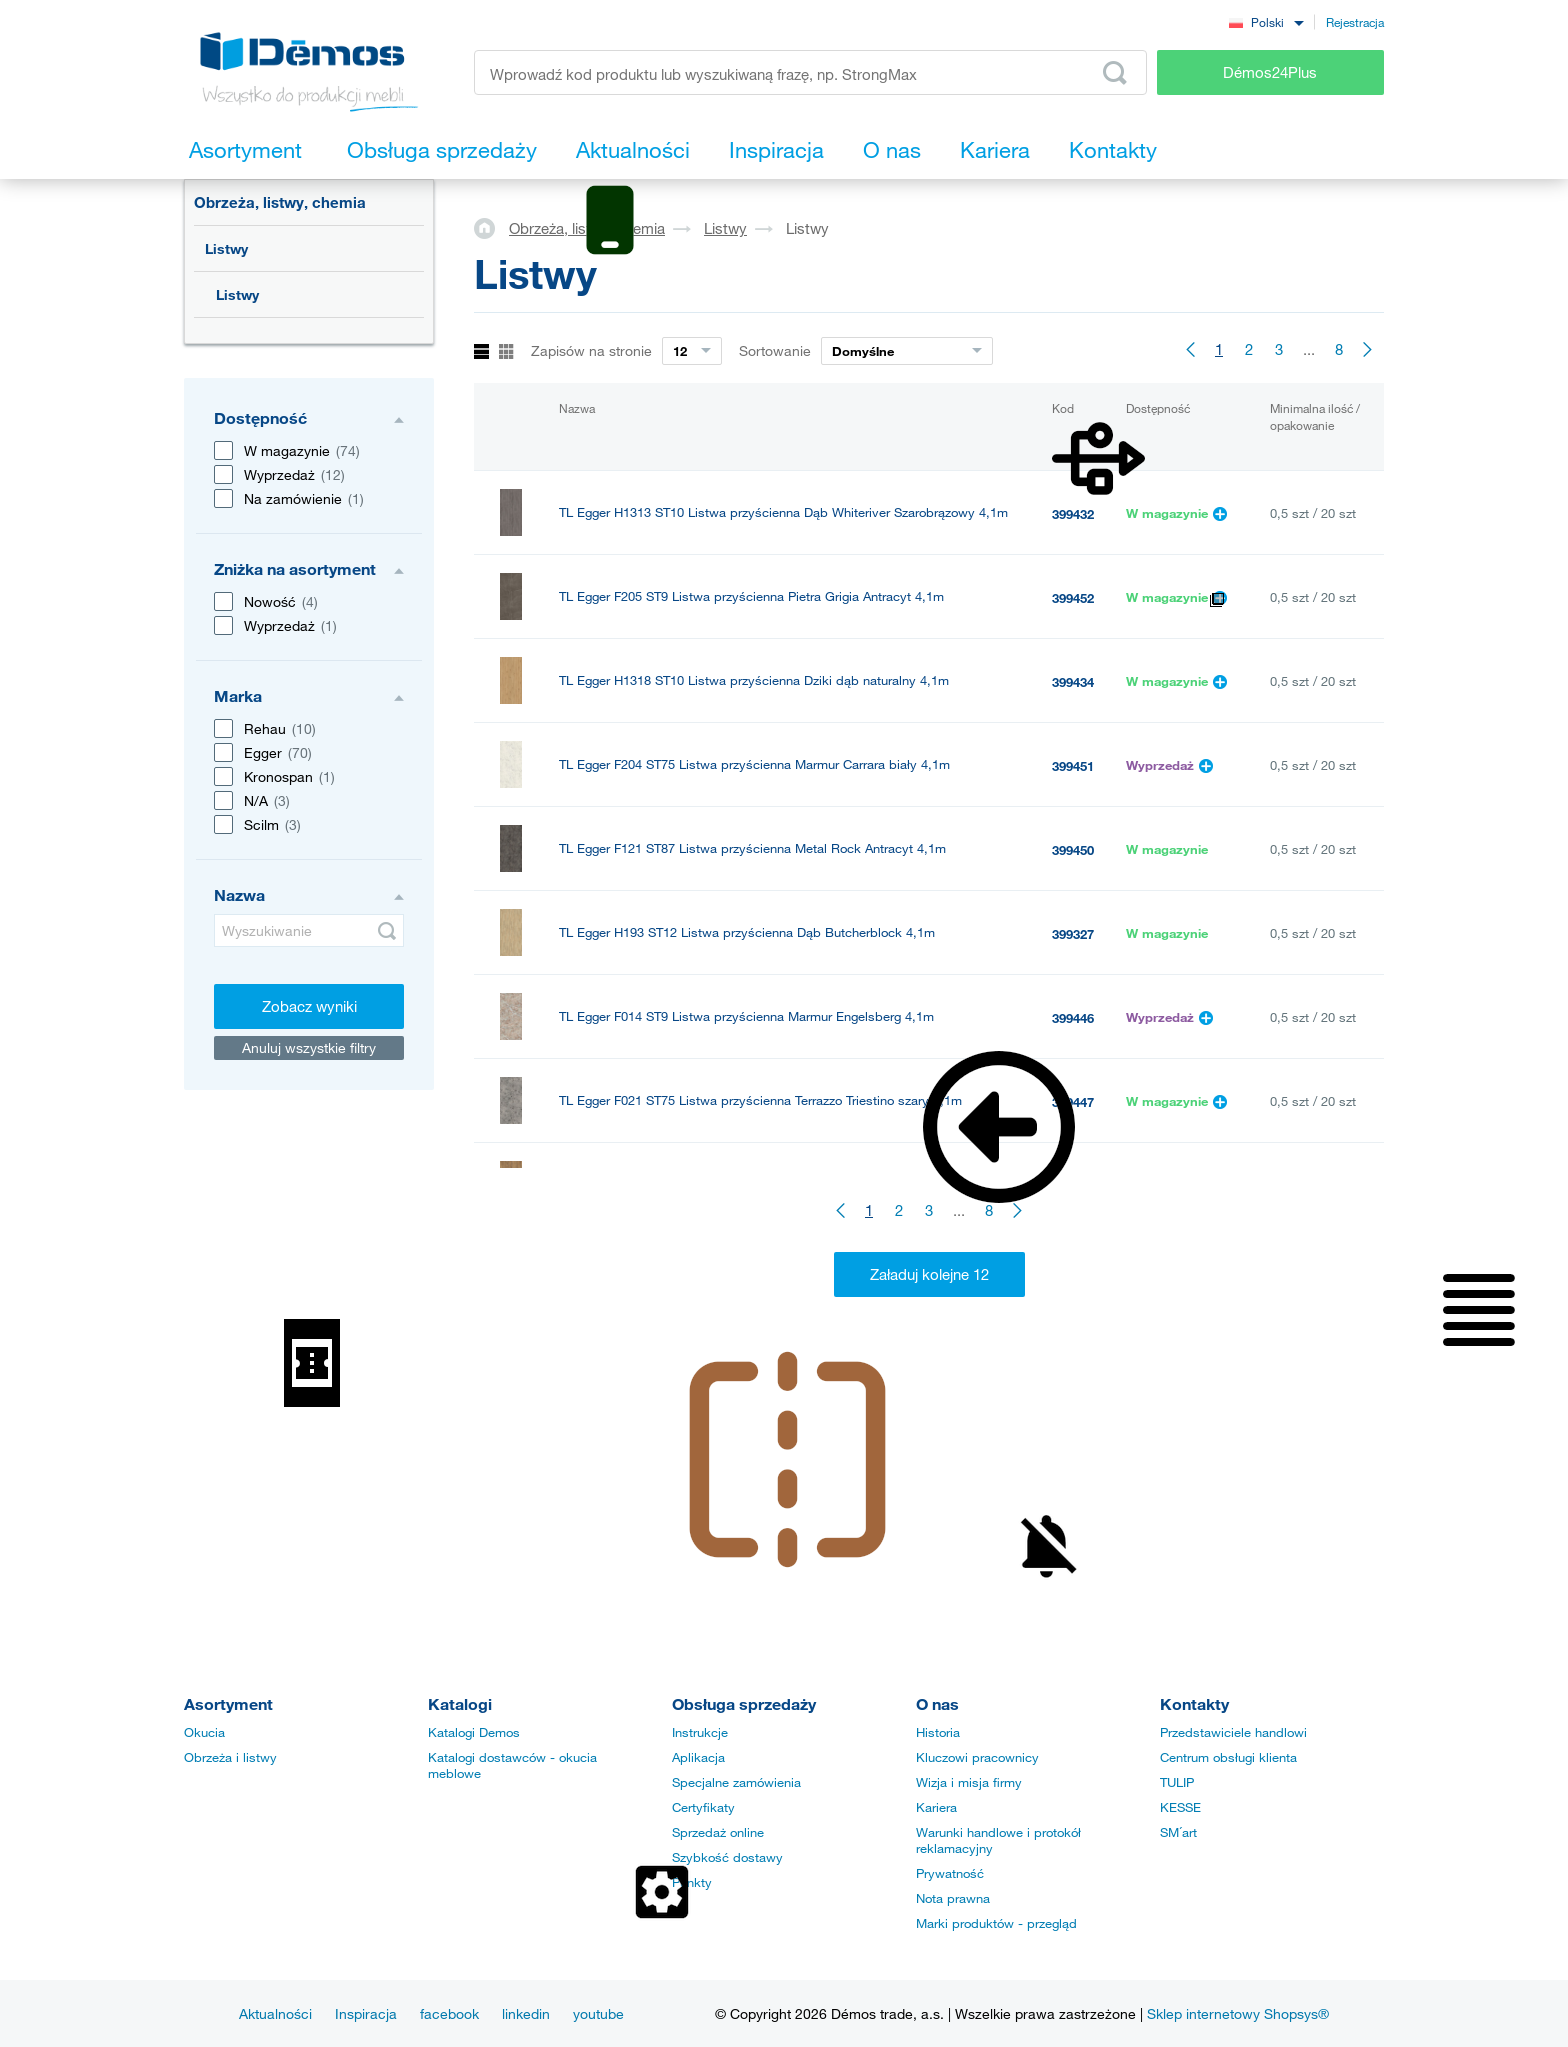 The image size is (1568, 2047). I want to click on mute notifications, so click(1046, 1545).